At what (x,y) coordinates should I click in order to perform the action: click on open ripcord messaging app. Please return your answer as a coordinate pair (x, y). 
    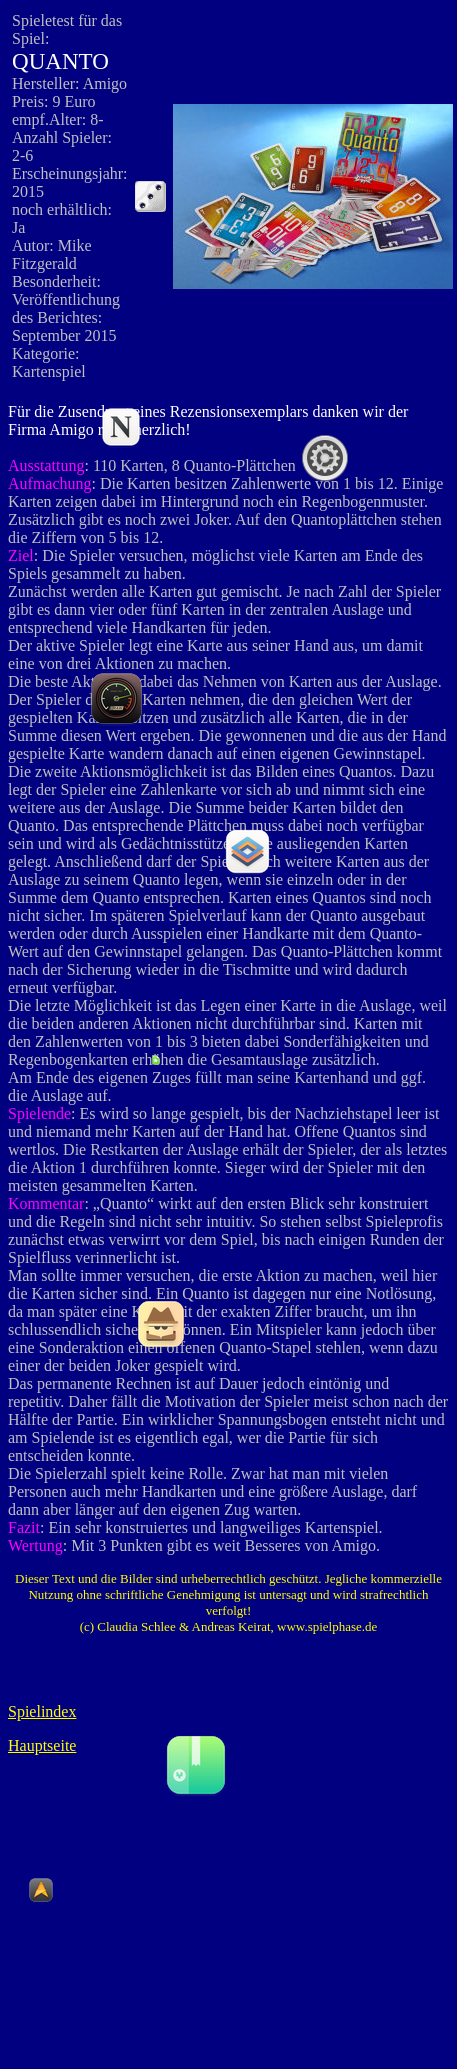
    Looking at the image, I should click on (247, 851).